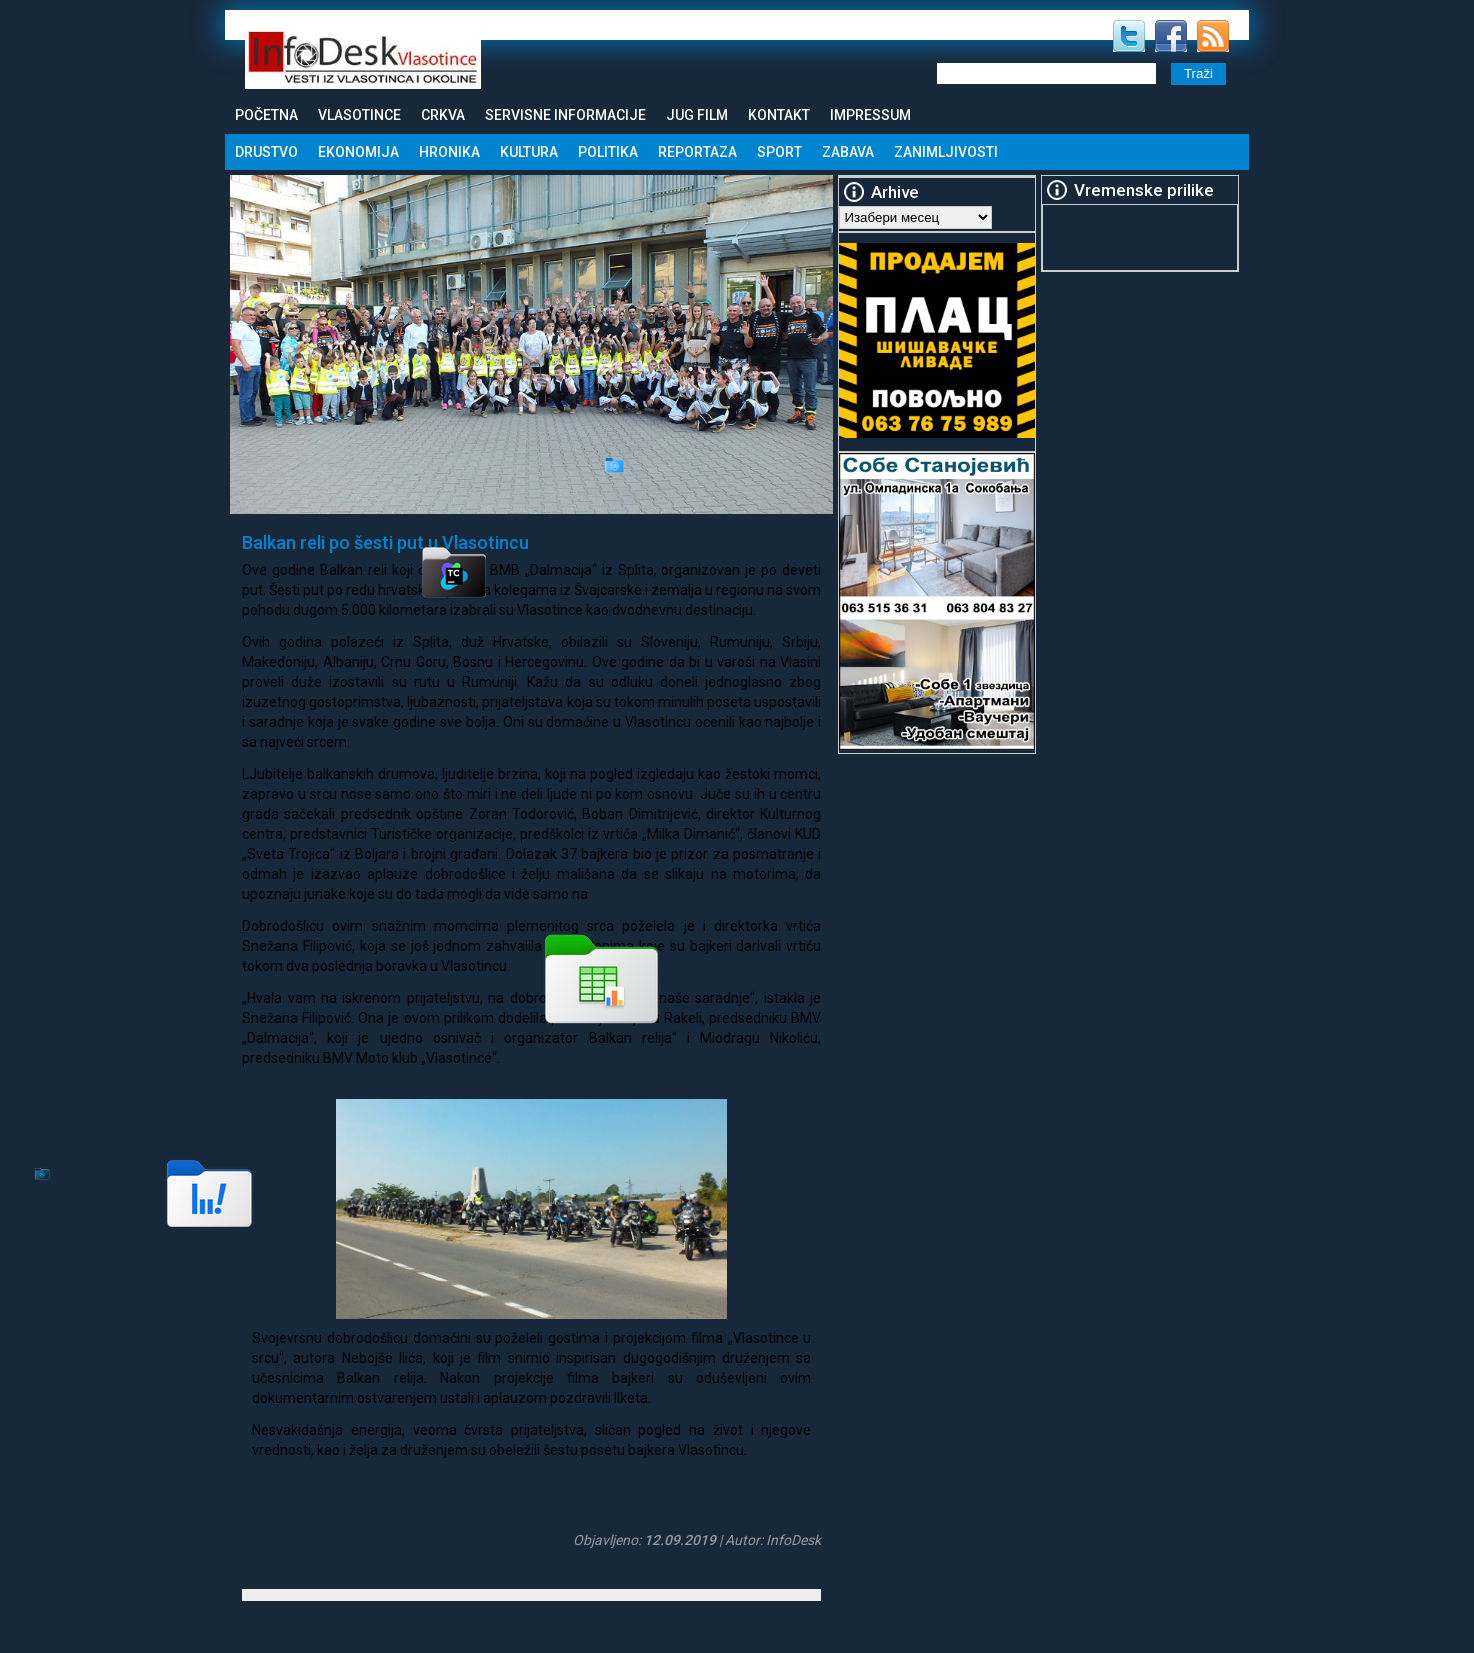 This screenshot has width=1474, height=1653. I want to click on open JetBrains TeamCity project folder, so click(454, 574).